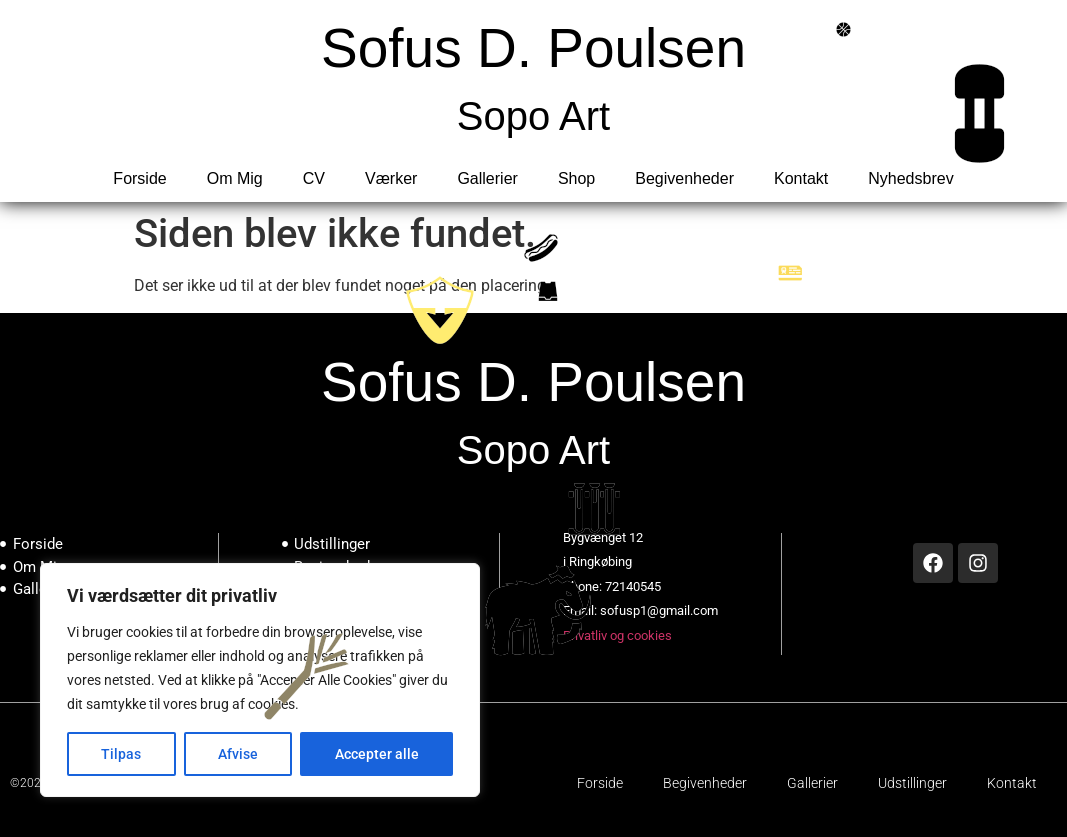 This screenshot has width=1067, height=837. I want to click on access basketball or sports content, so click(843, 29).